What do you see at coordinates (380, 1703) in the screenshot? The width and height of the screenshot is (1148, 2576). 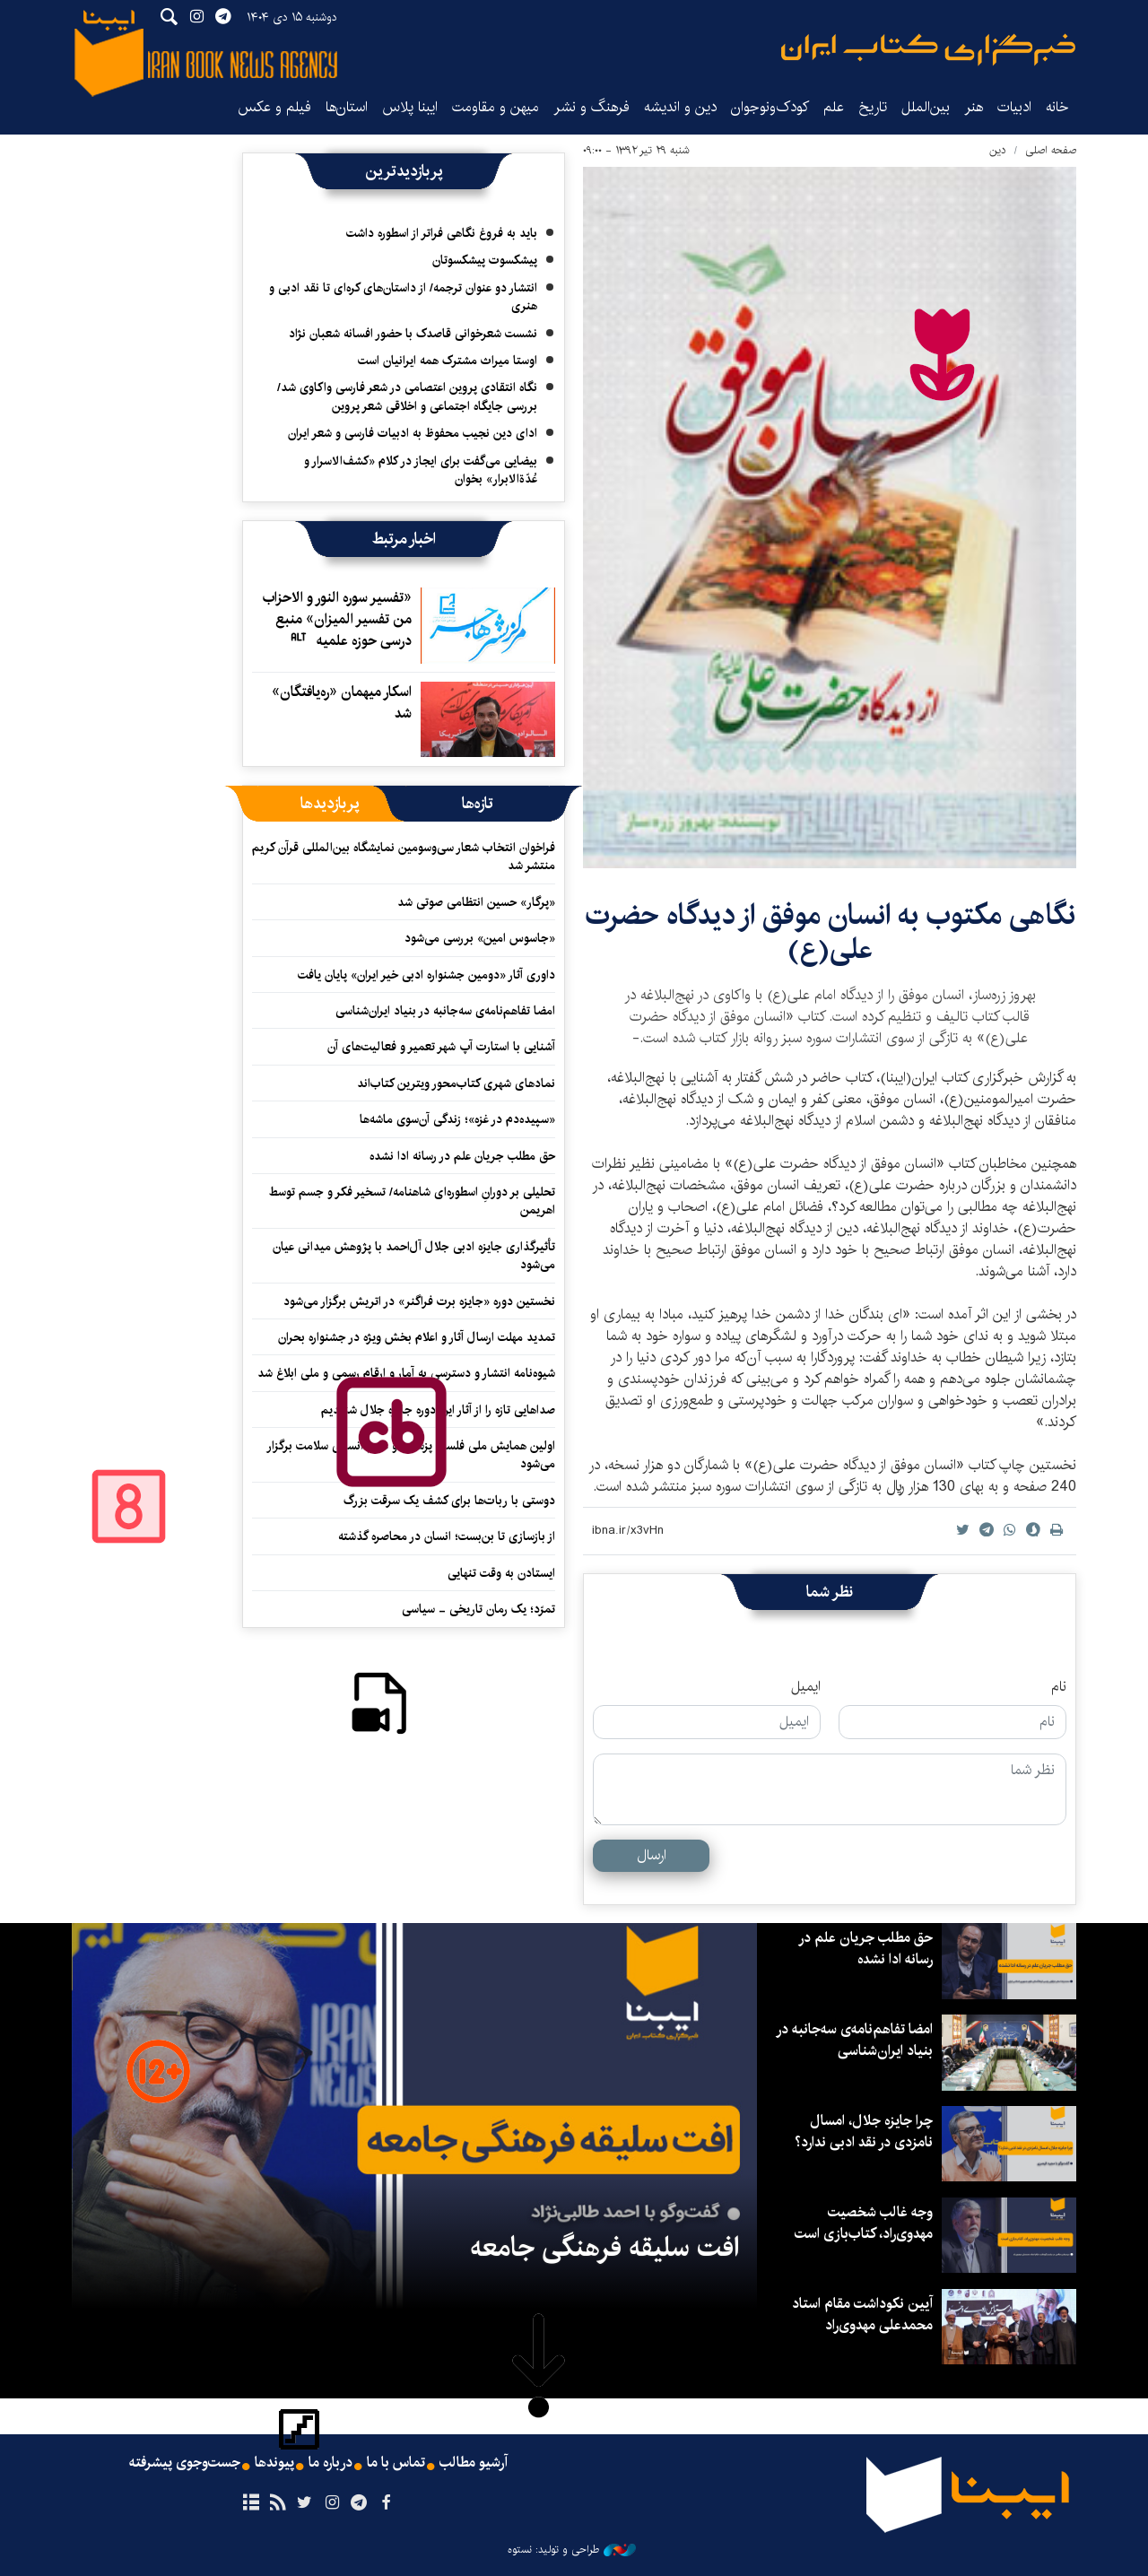 I see `open a video file` at bounding box center [380, 1703].